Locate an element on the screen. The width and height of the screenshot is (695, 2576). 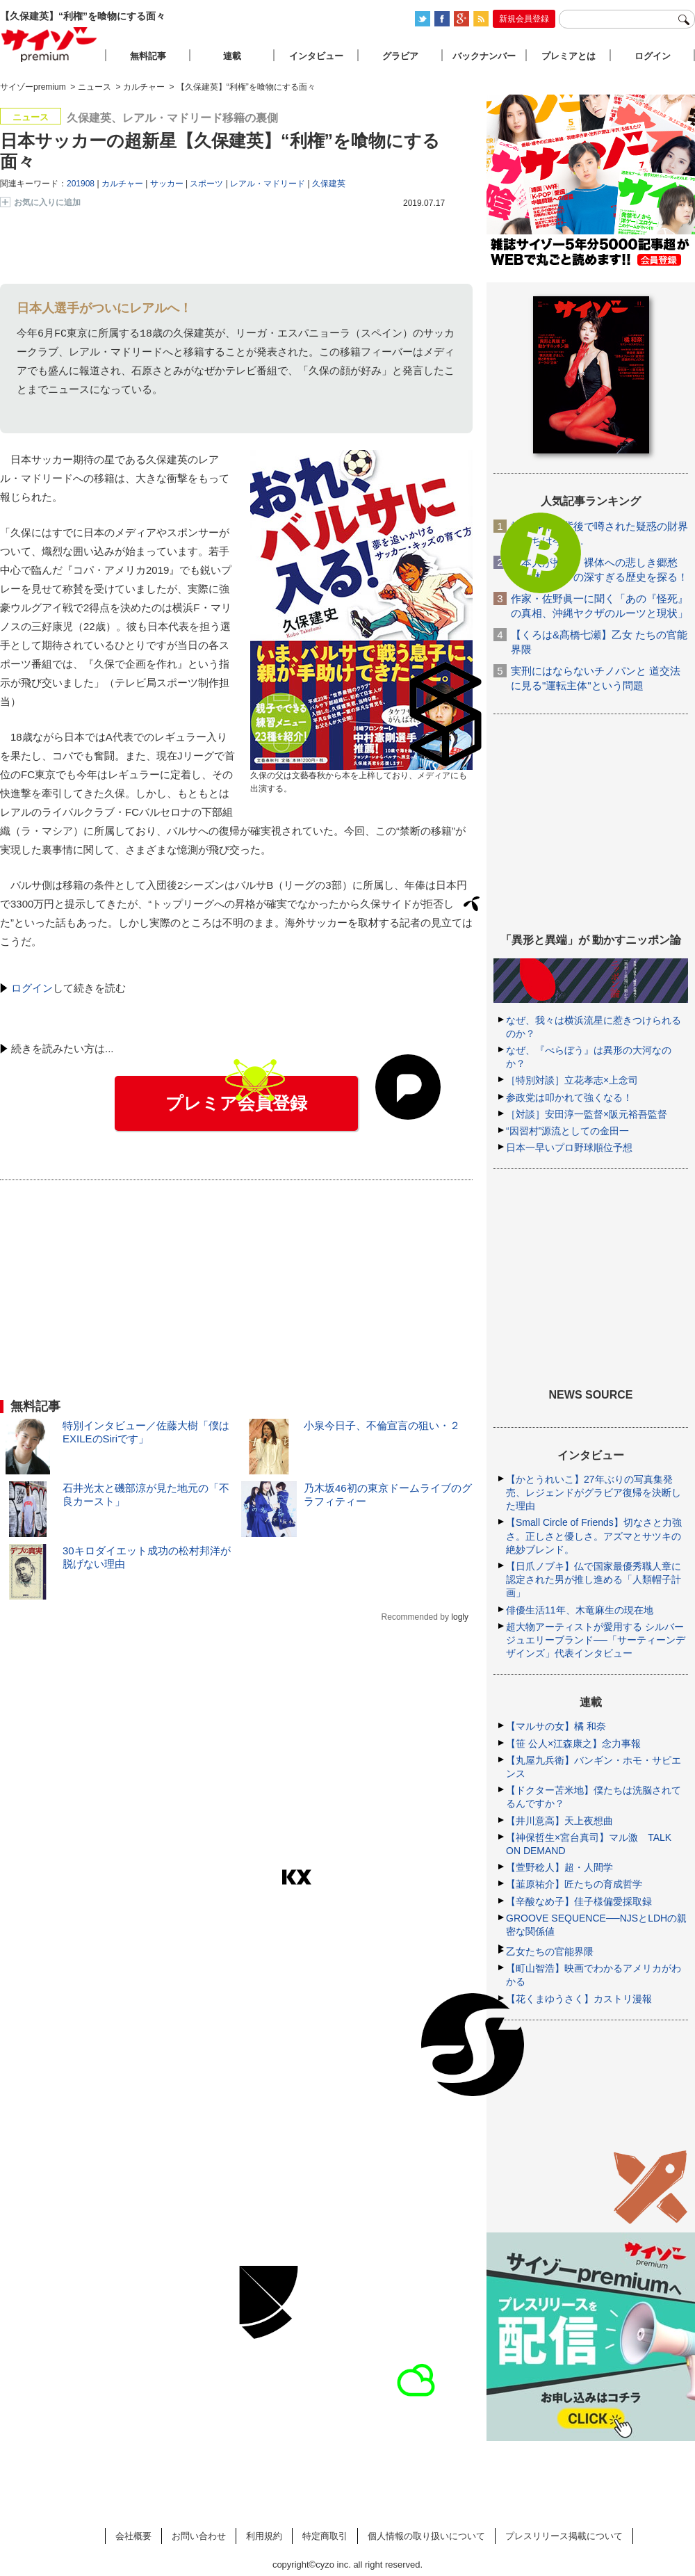
open excalidraw whiteboard app is located at coordinates (651, 2187).